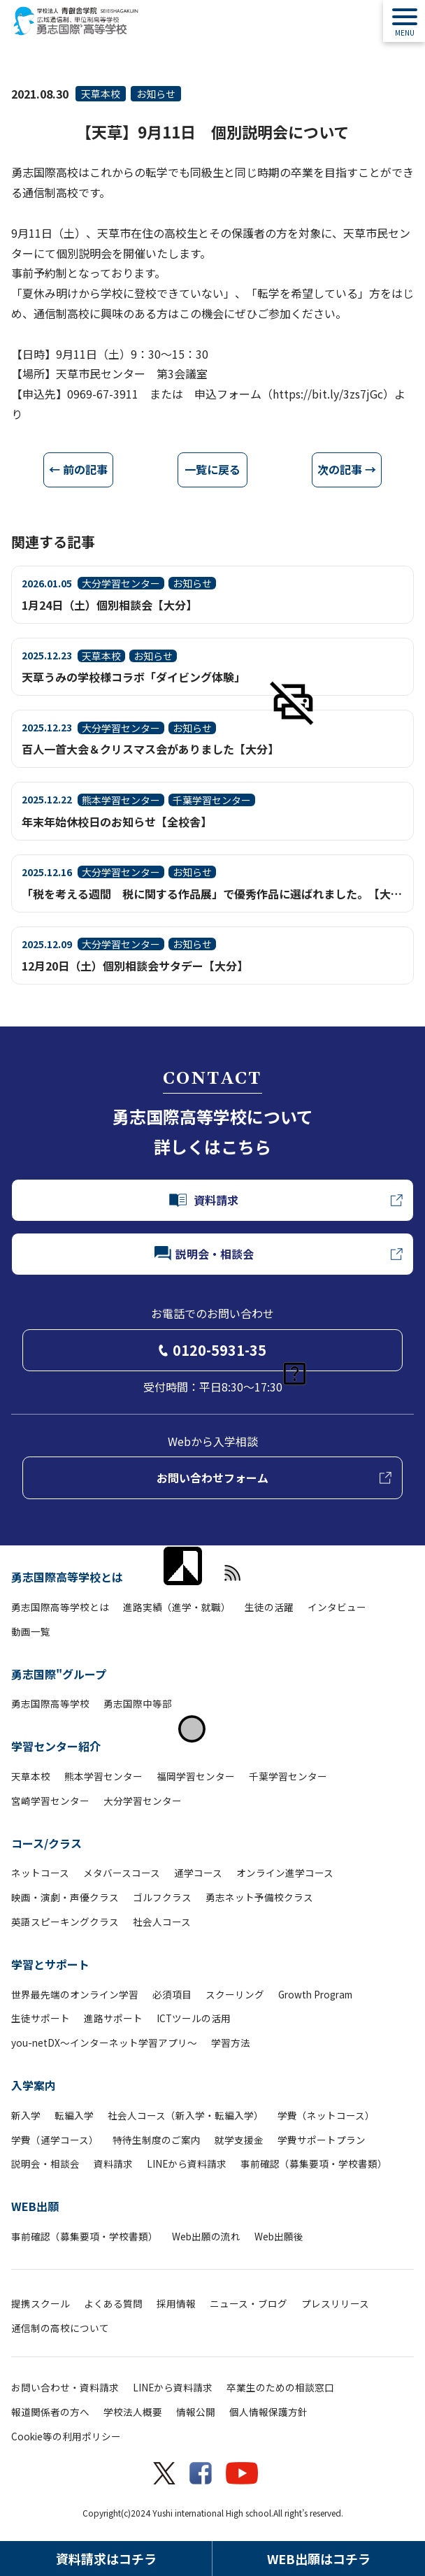  Describe the element at coordinates (192, 1729) in the screenshot. I see `unselected radio button option` at that location.